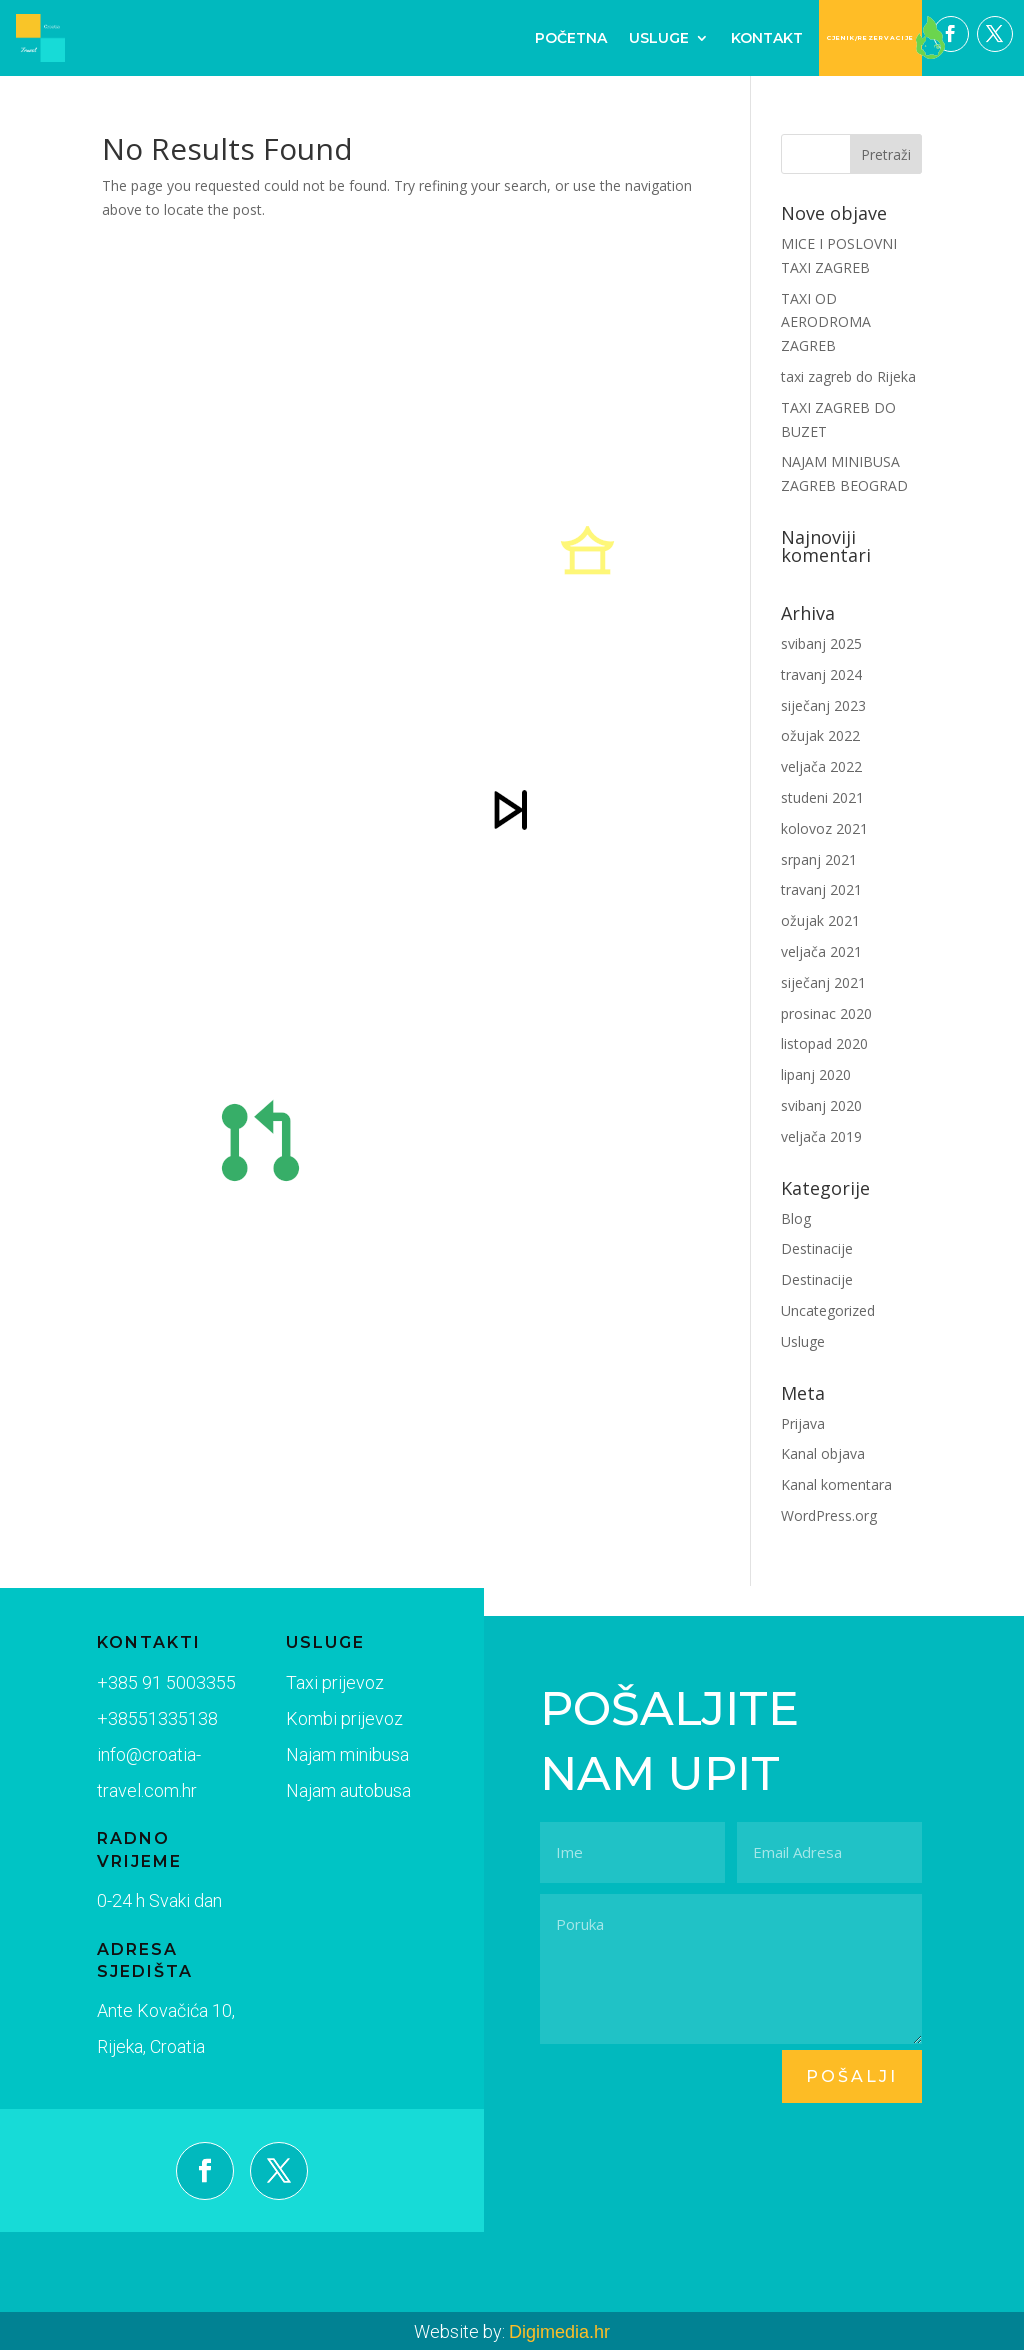  I want to click on view historical or cultural landmarks, so click(587, 551).